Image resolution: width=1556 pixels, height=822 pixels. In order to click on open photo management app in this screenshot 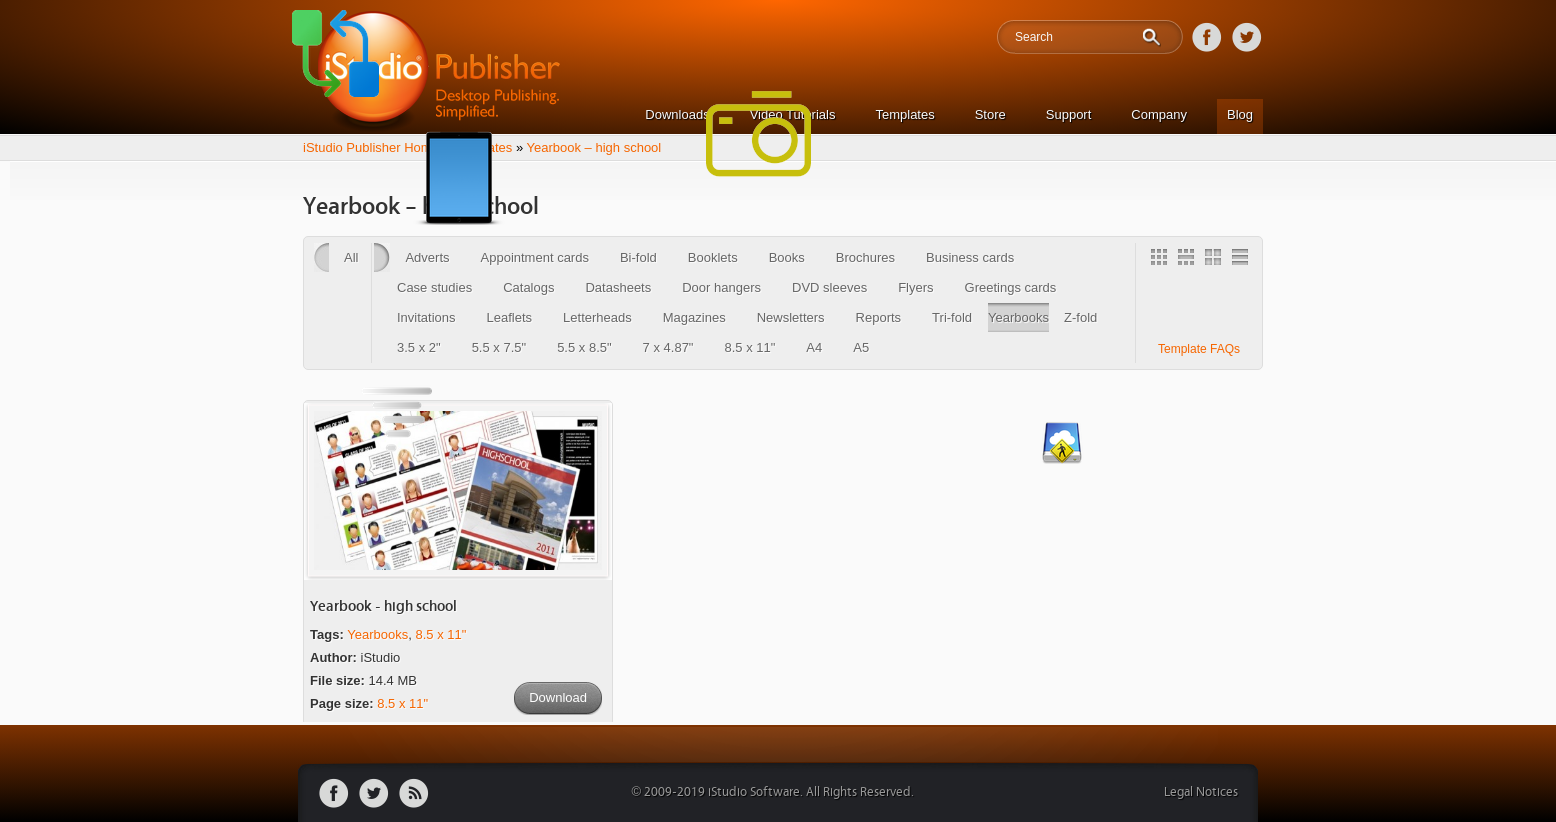, I will do `click(758, 130)`.